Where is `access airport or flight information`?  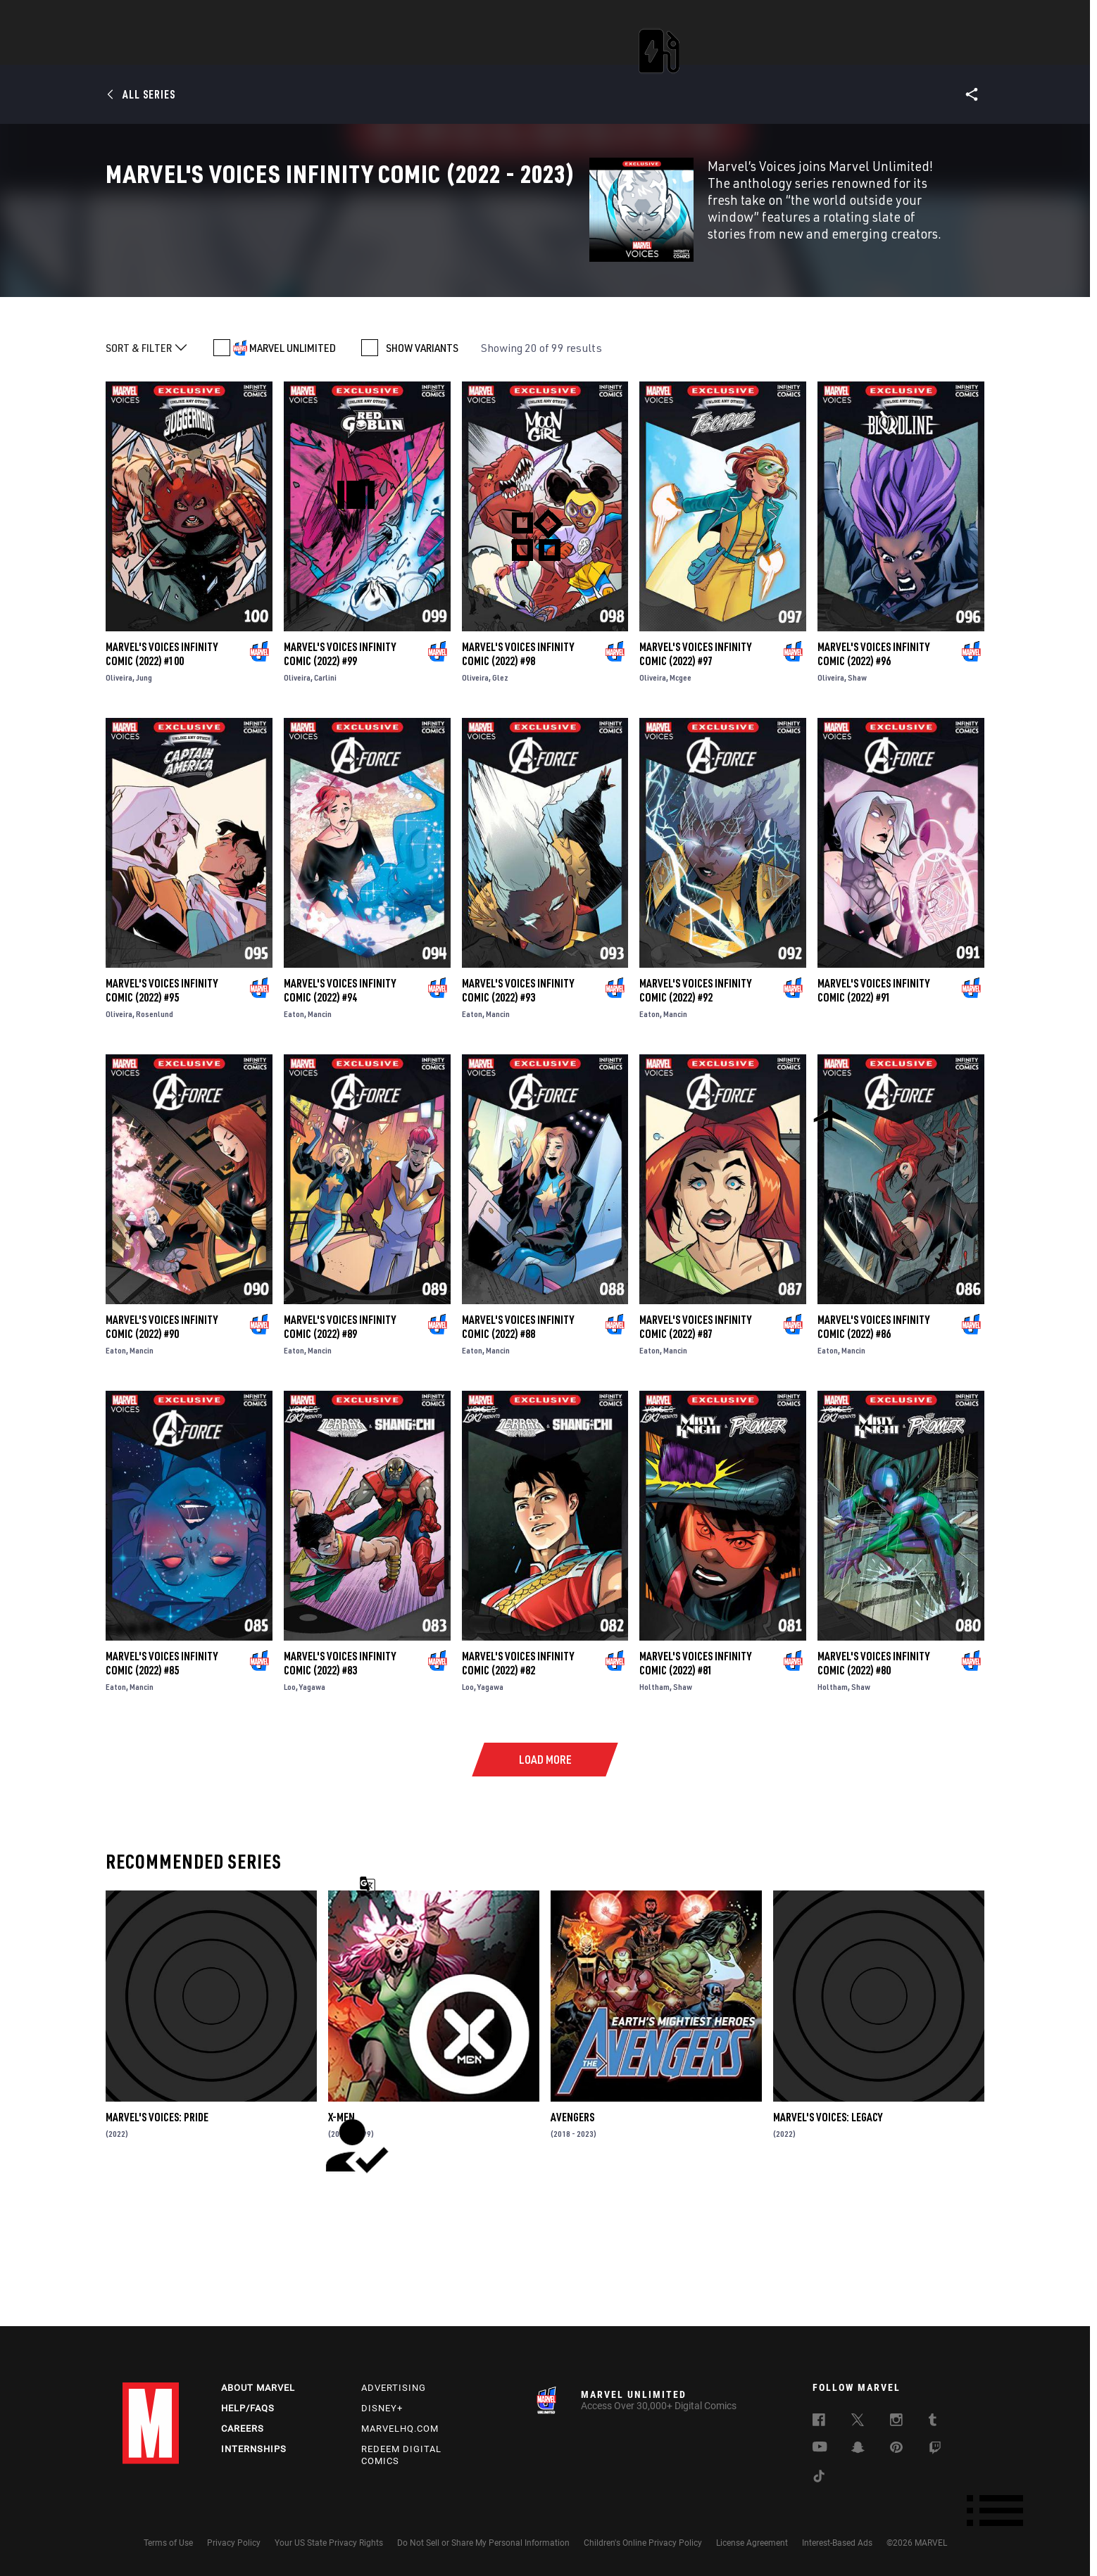
access airport or flight information is located at coordinates (830, 1116).